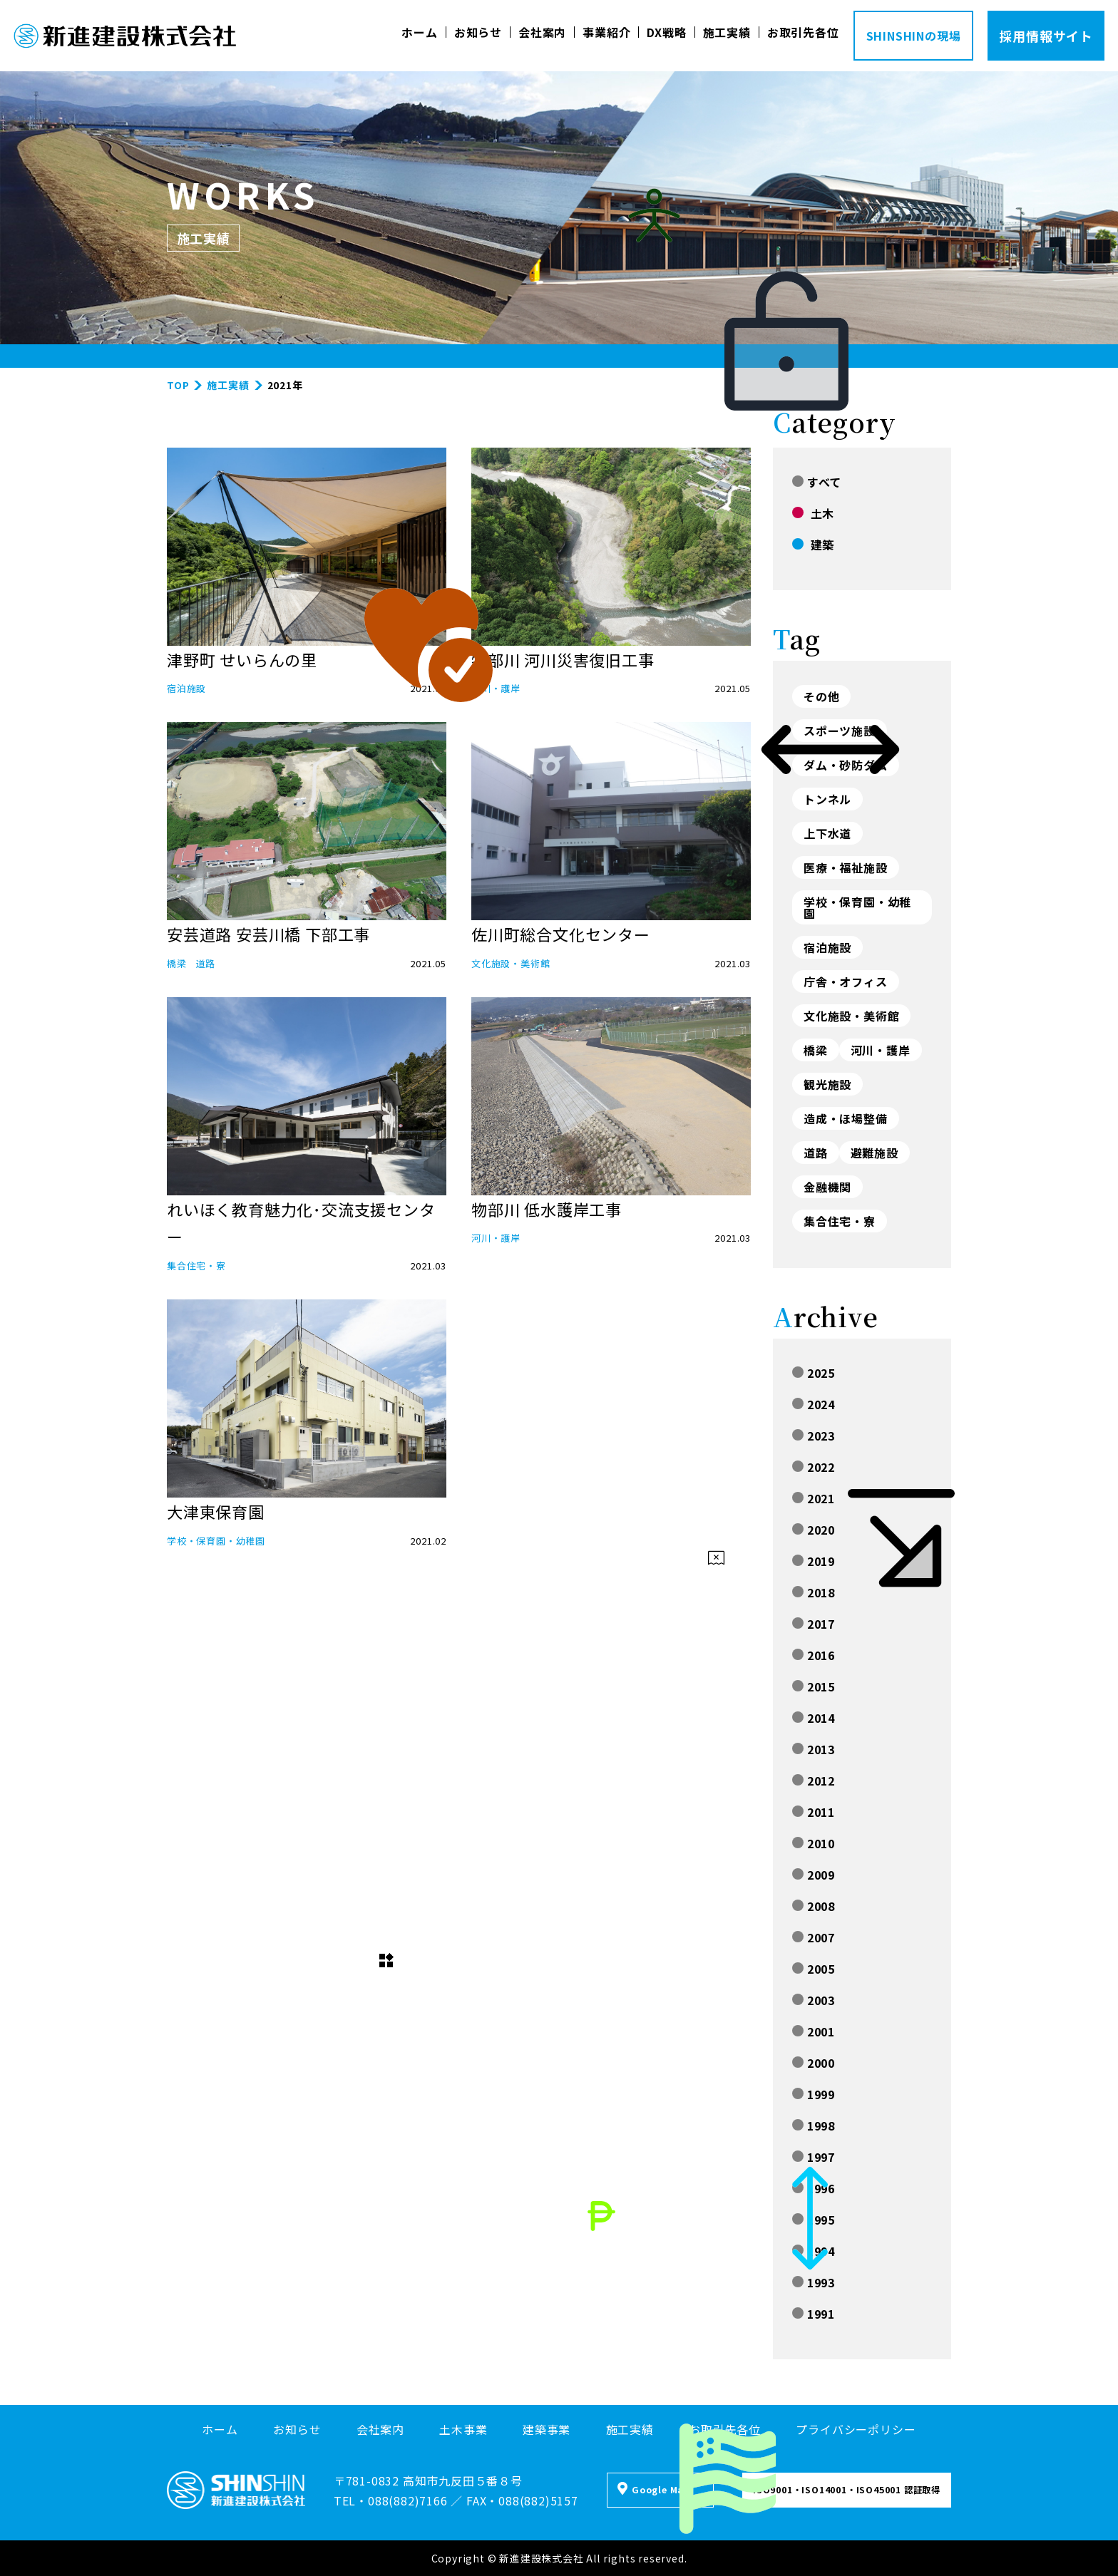 Image resolution: width=1118 pixels, height=2576 pixels. Describe the element at coordinates (830, 749) in the screenshot. I see `adjust horizontal spacing or width` at that location.